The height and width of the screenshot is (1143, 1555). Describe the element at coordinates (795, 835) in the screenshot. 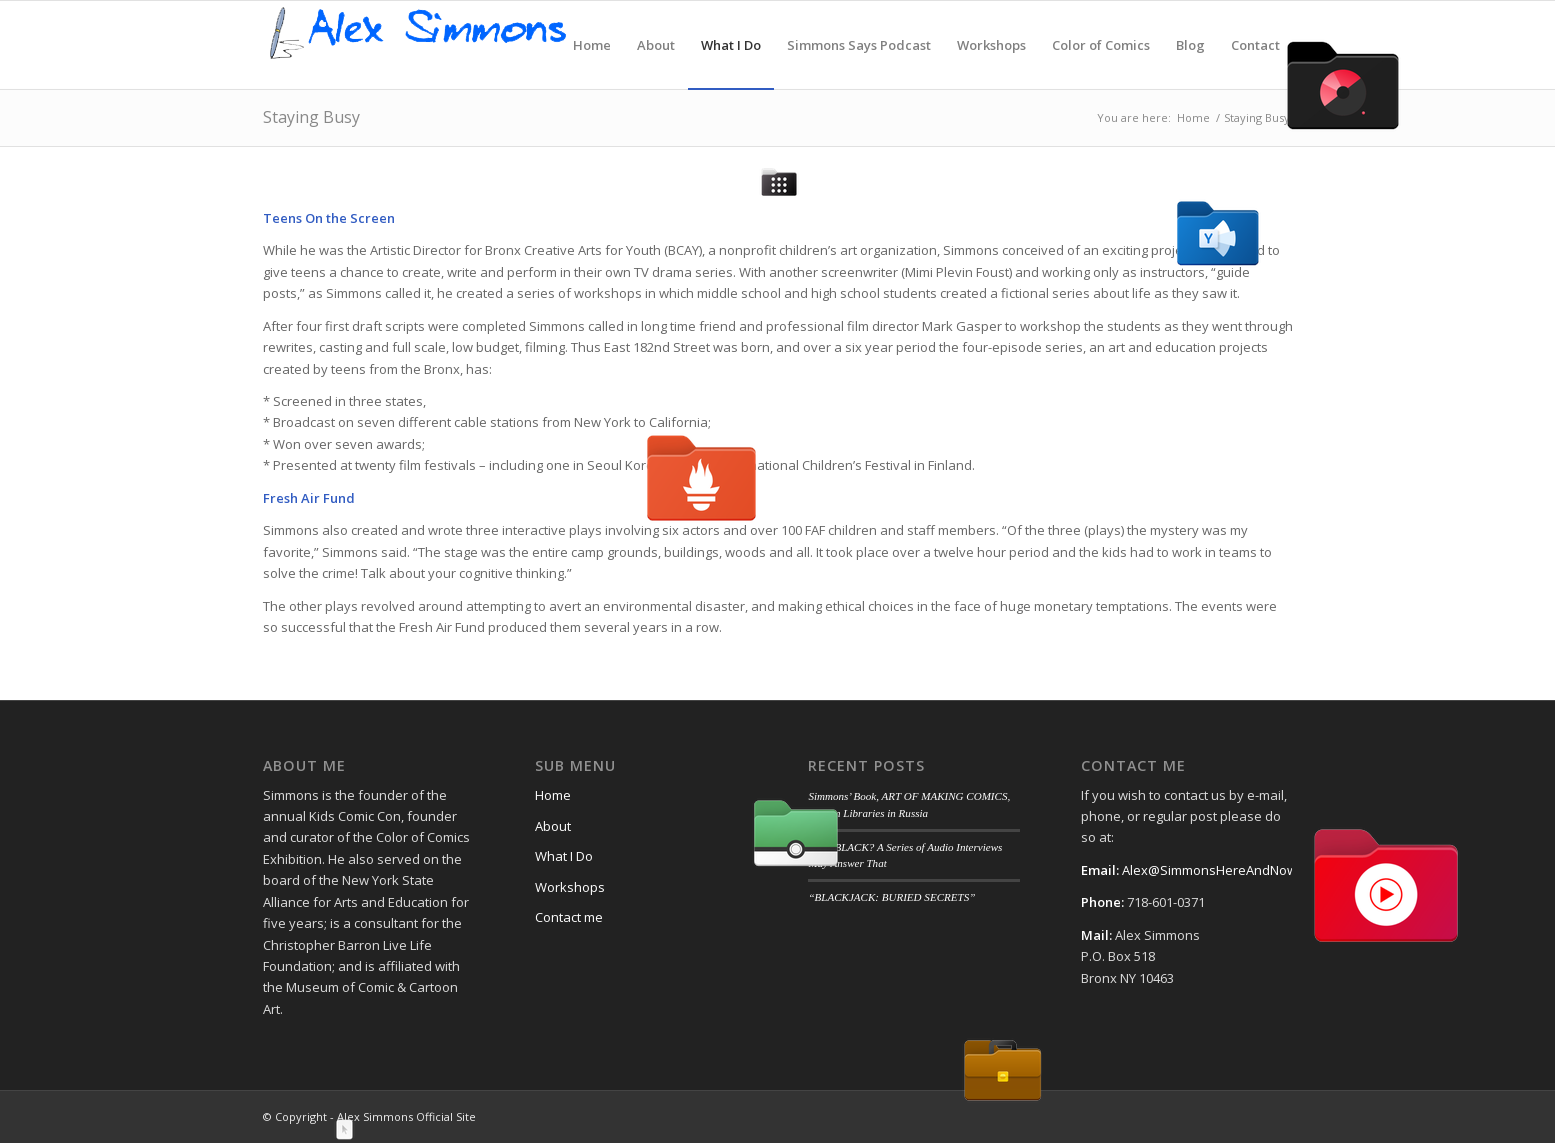

I see `folder for storing pokémon-related files or games` at that location.